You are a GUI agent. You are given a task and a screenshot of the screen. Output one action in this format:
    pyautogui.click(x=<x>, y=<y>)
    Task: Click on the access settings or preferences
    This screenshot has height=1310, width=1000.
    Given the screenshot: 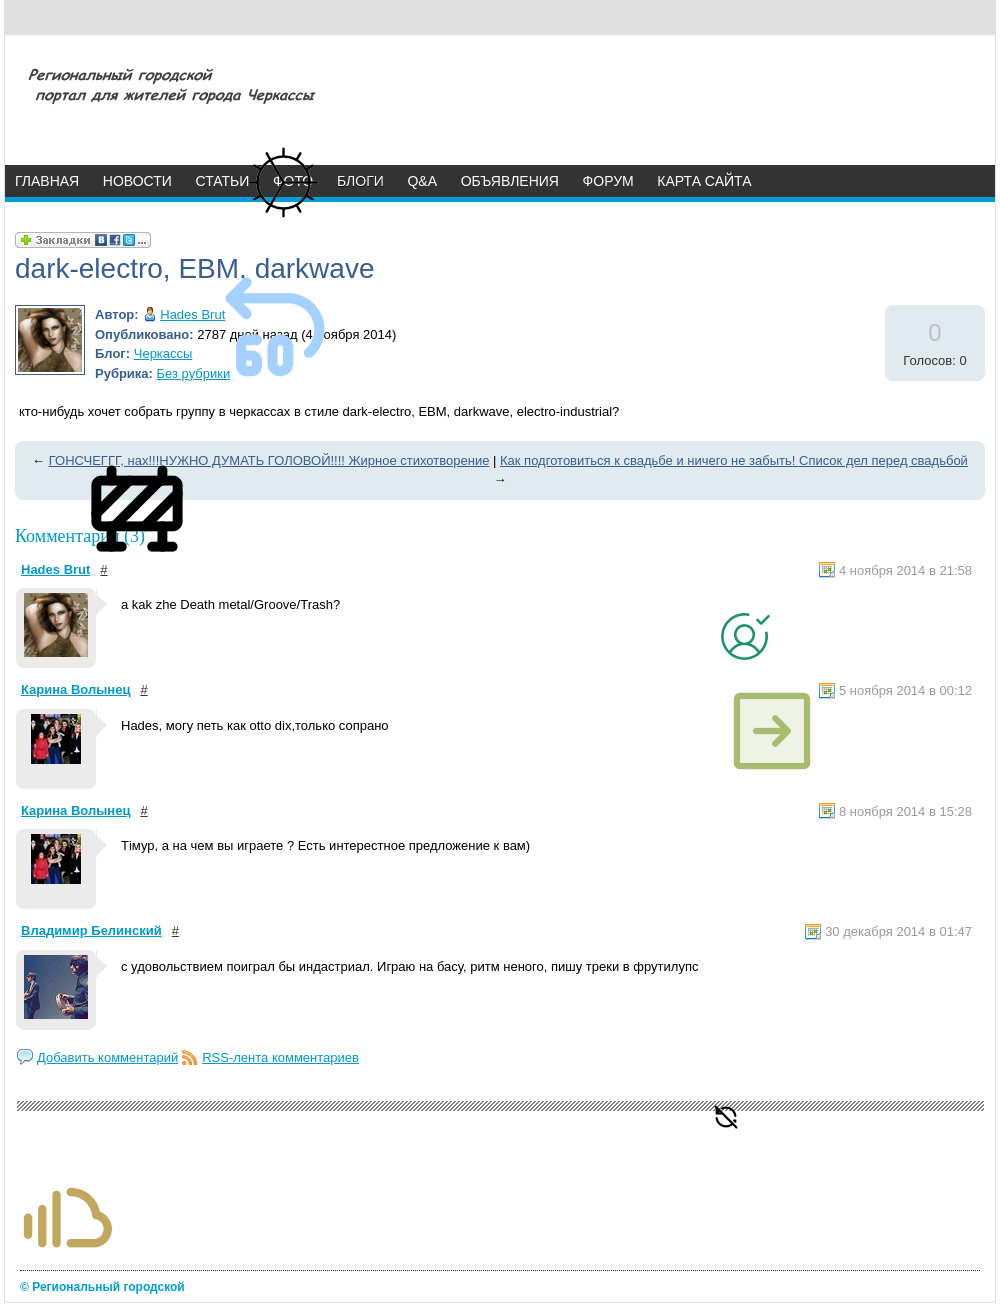 What is the action you would take?
    pyautogui.click(x=283, y=182)
    